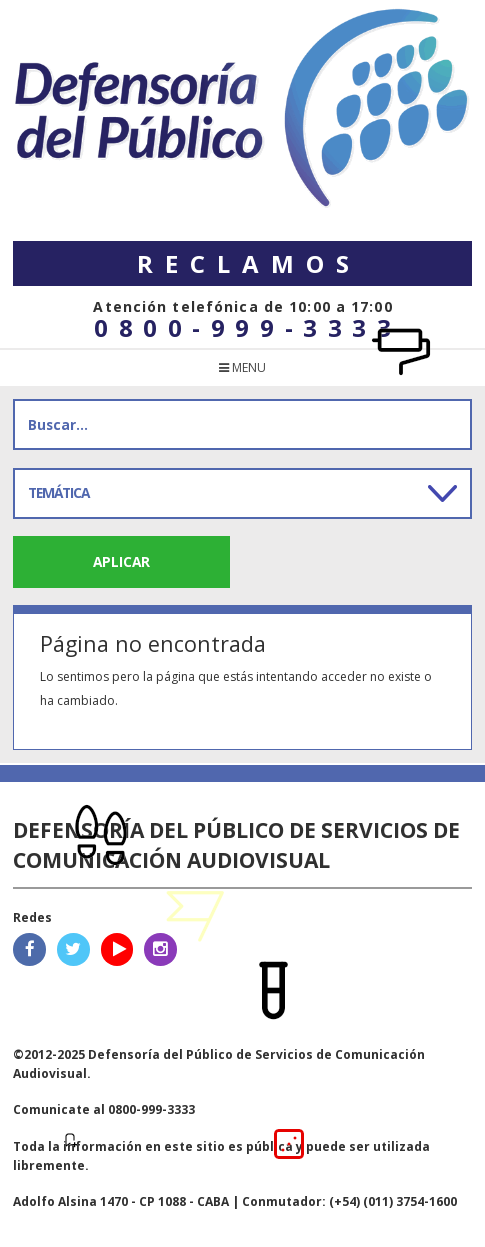 The height and width of the screenshot is (1247, 485). Describe the element at coordinates (401, 348) in the screenshot. I see `customize theme or appearance settings` at that location.